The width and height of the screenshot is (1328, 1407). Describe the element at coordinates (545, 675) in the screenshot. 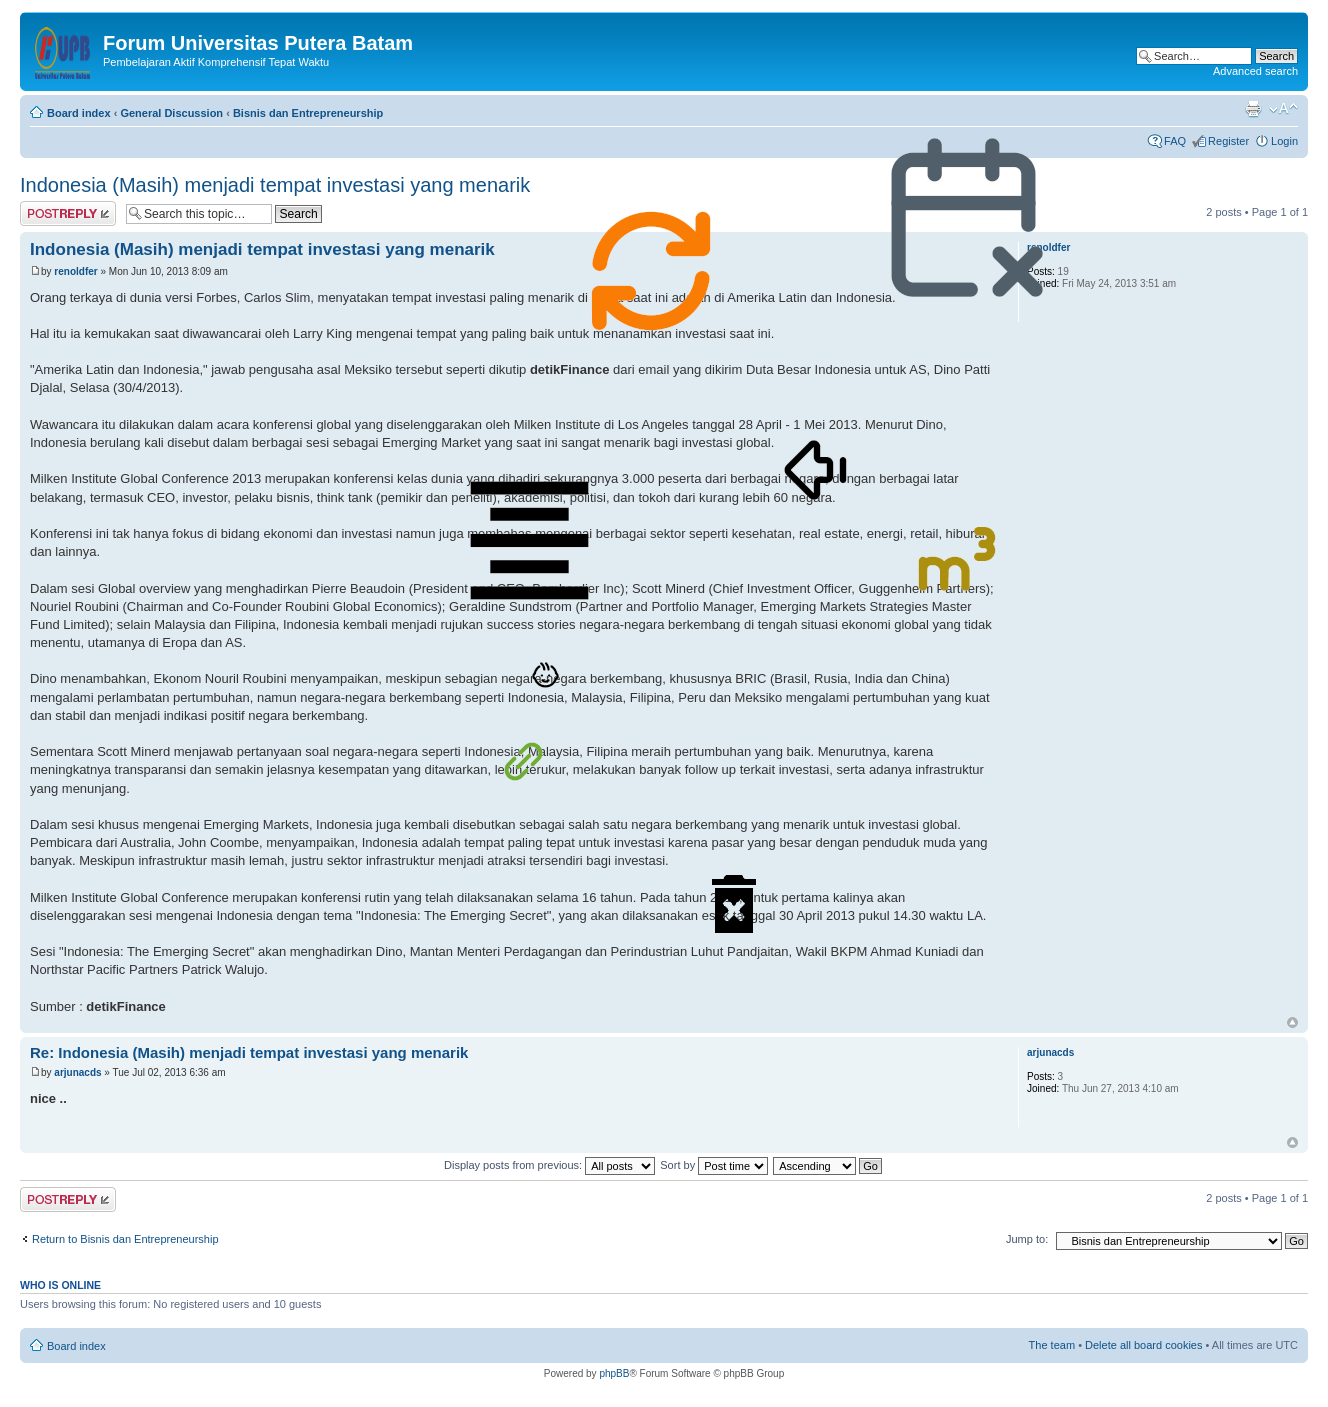

I see `select boy avatar or profile icon` at that location.